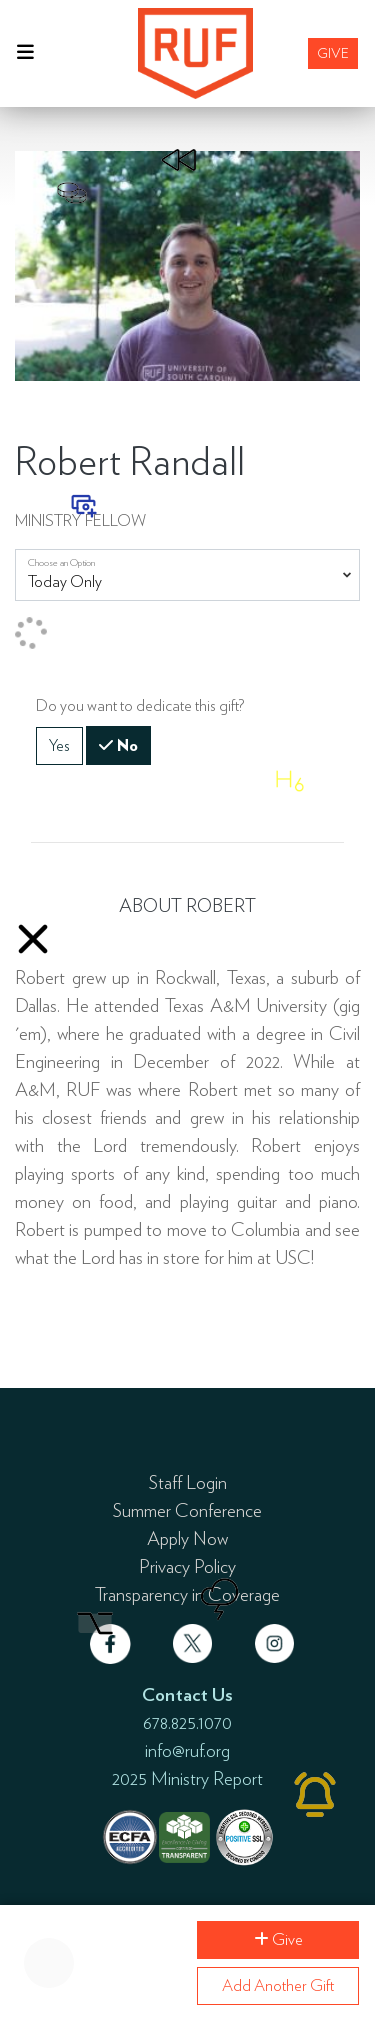 This screenshot has height=2021, width=375. What do you see at coordinates (72, 193) in the screenshot?
I see `view your coin balance or currency` at bounding box center [72, 193].